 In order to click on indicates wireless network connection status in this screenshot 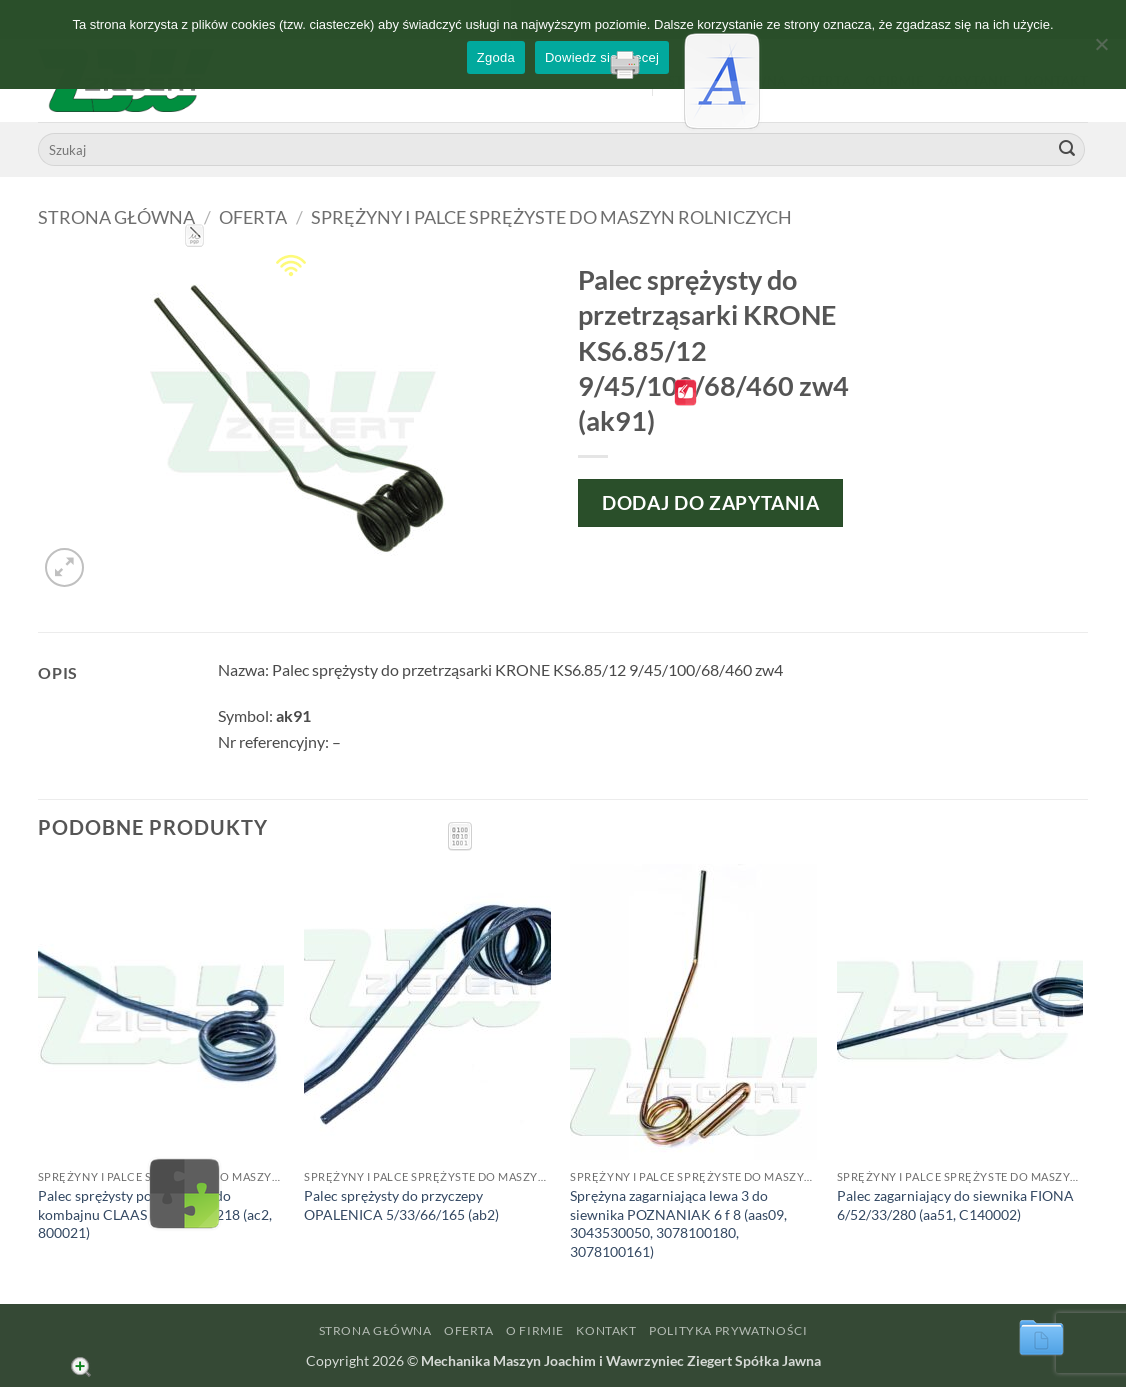, I will do `click(291, 265)`.